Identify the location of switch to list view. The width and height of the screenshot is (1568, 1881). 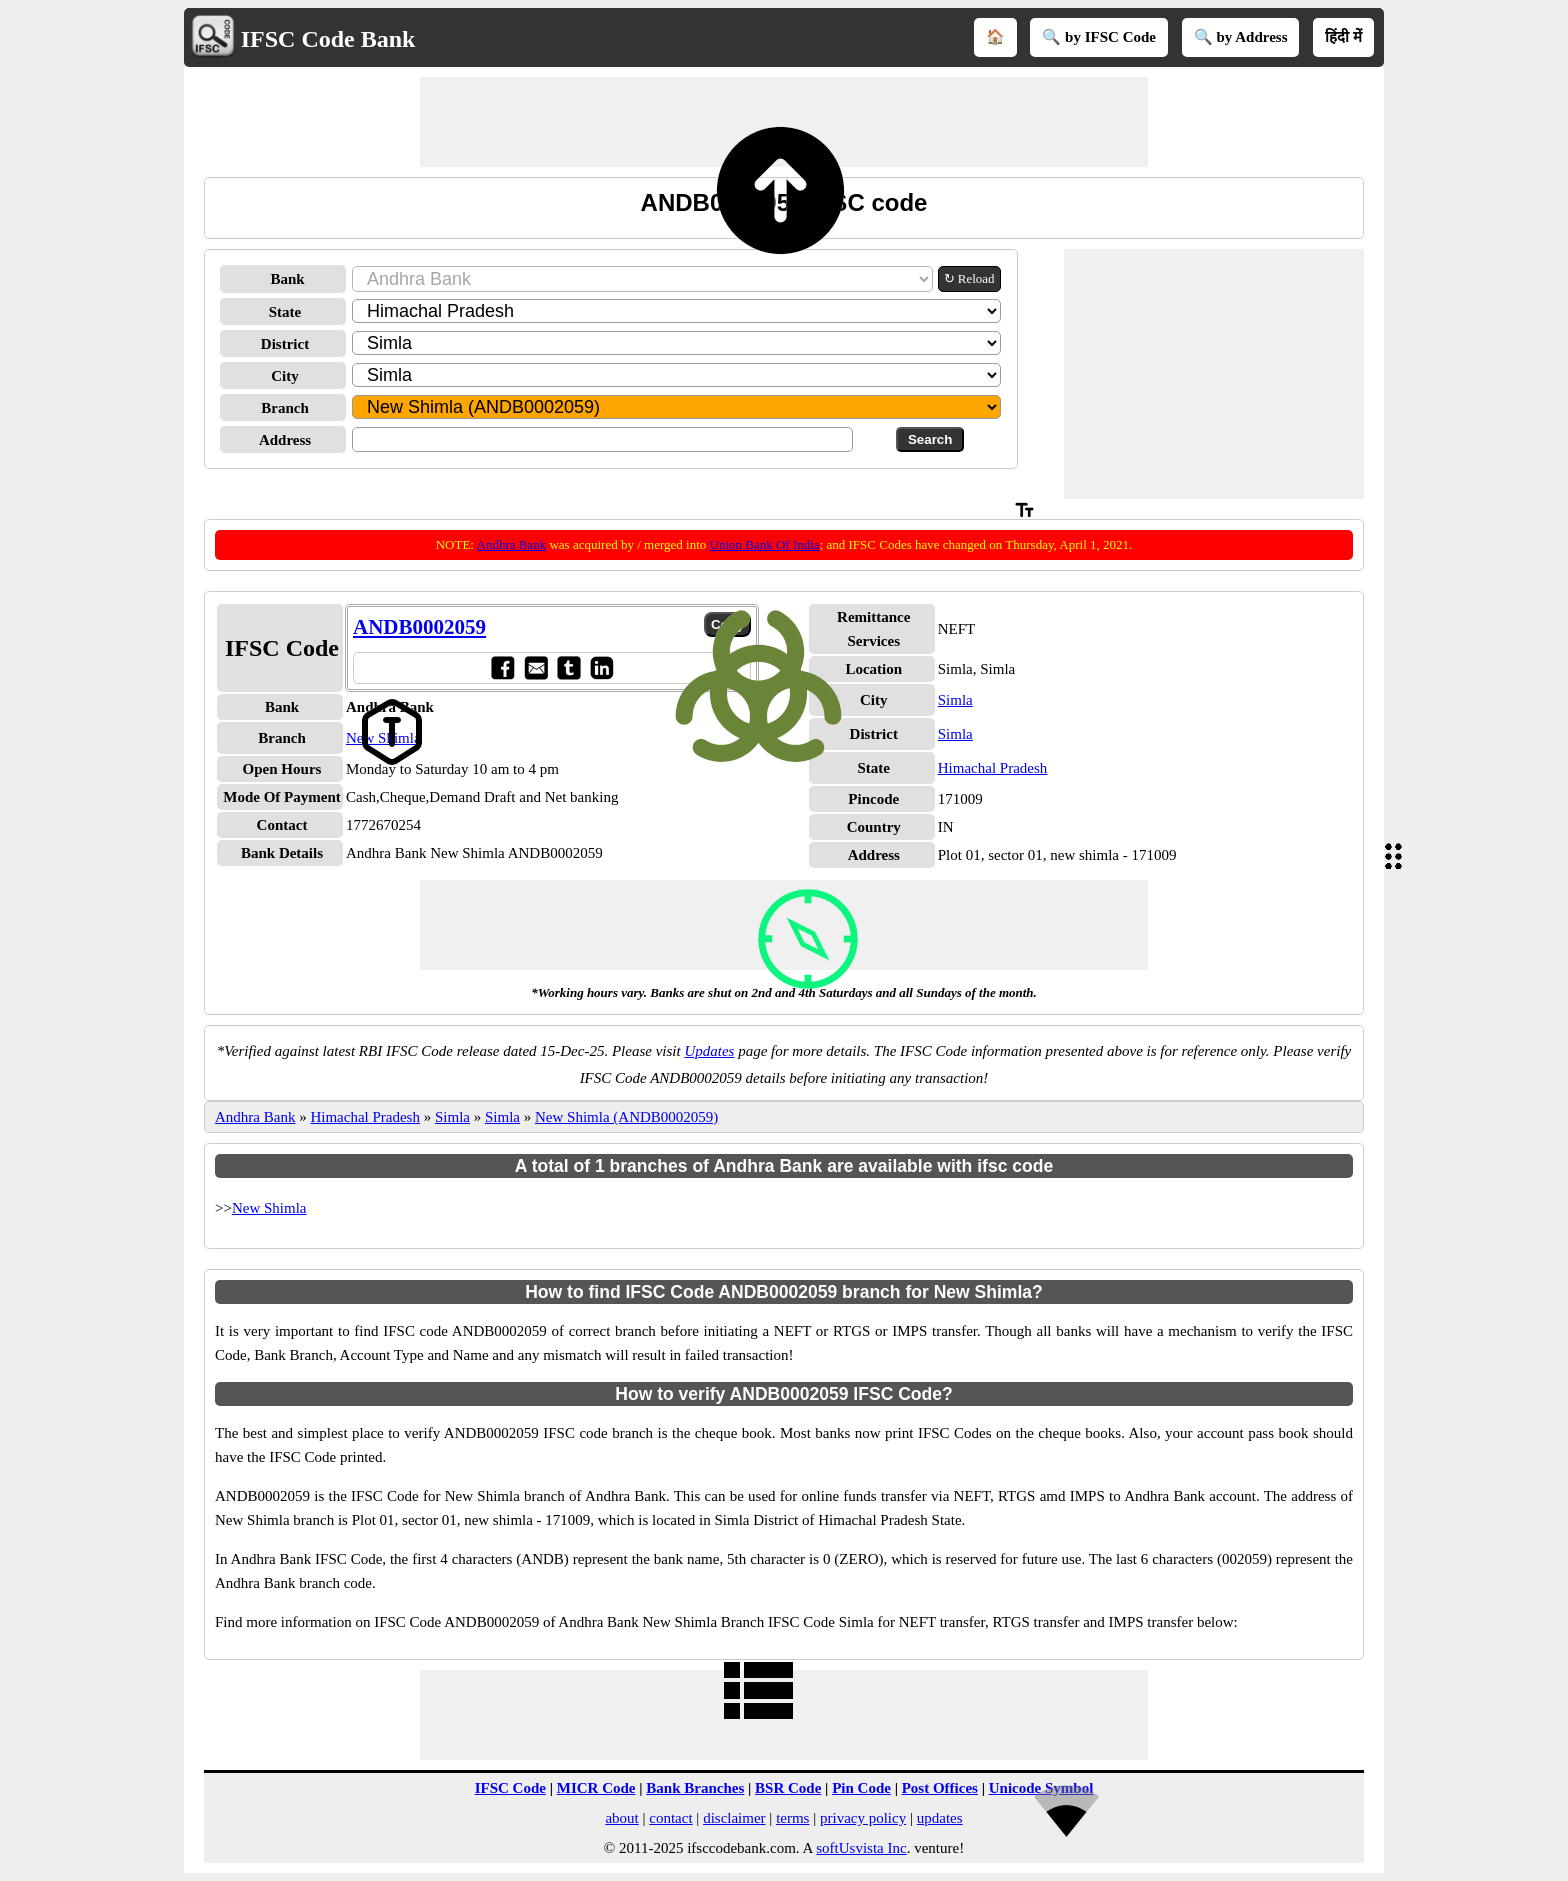
(760, 1690).